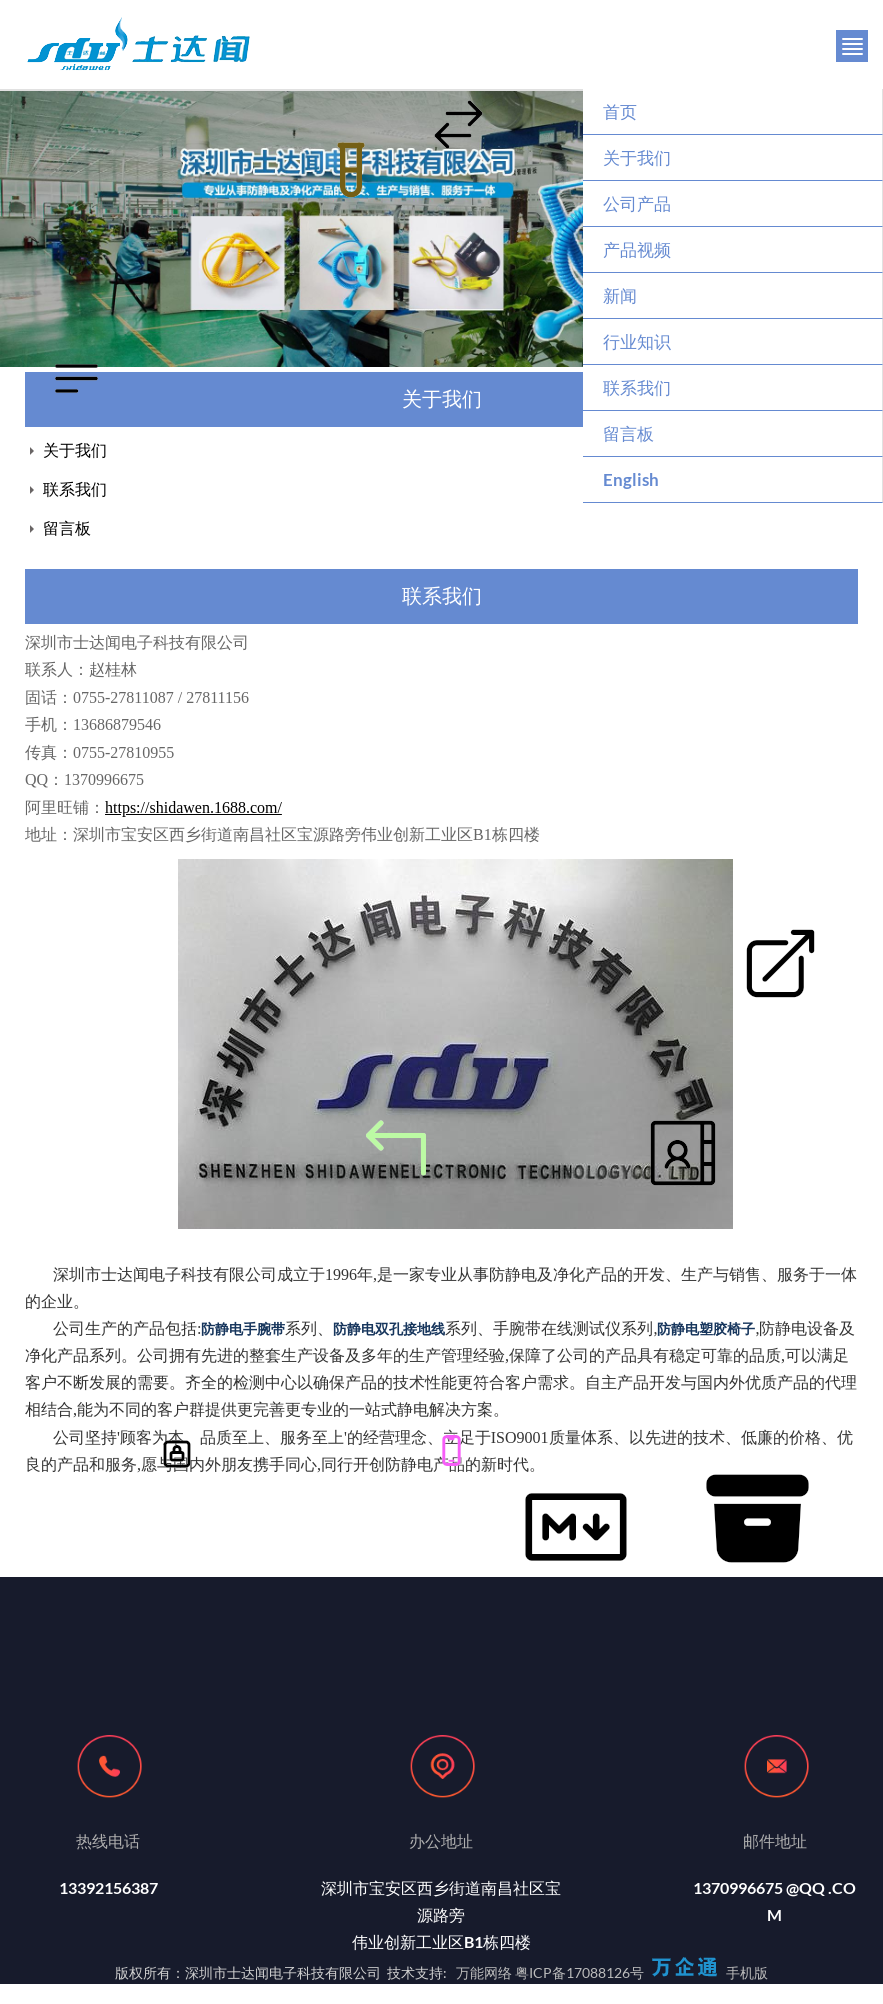 The image size is (883, 2004). What do you see at coordinates (576, 1527) in the screenshot?
I see `format text using markdown` at bounding box center [576, 1527].